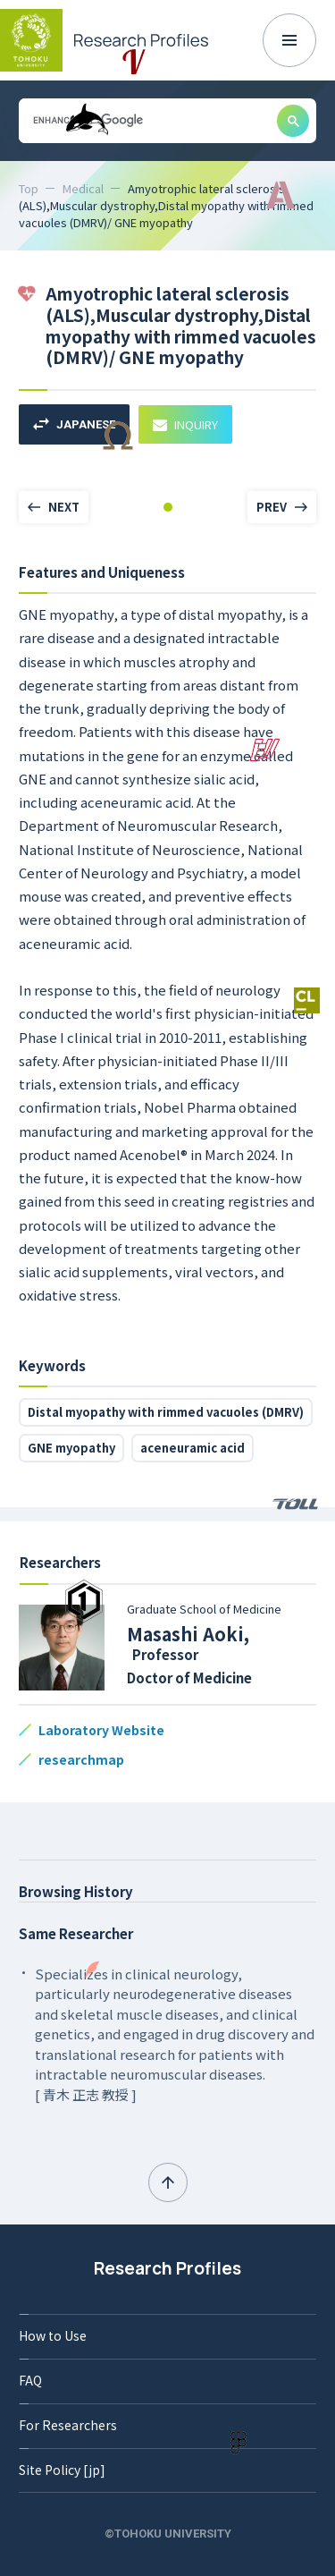  What do you see at coordinates (87, 119) in the screenshot?
I see `apache hbase database platform logo` at bounding box center [87, 119].